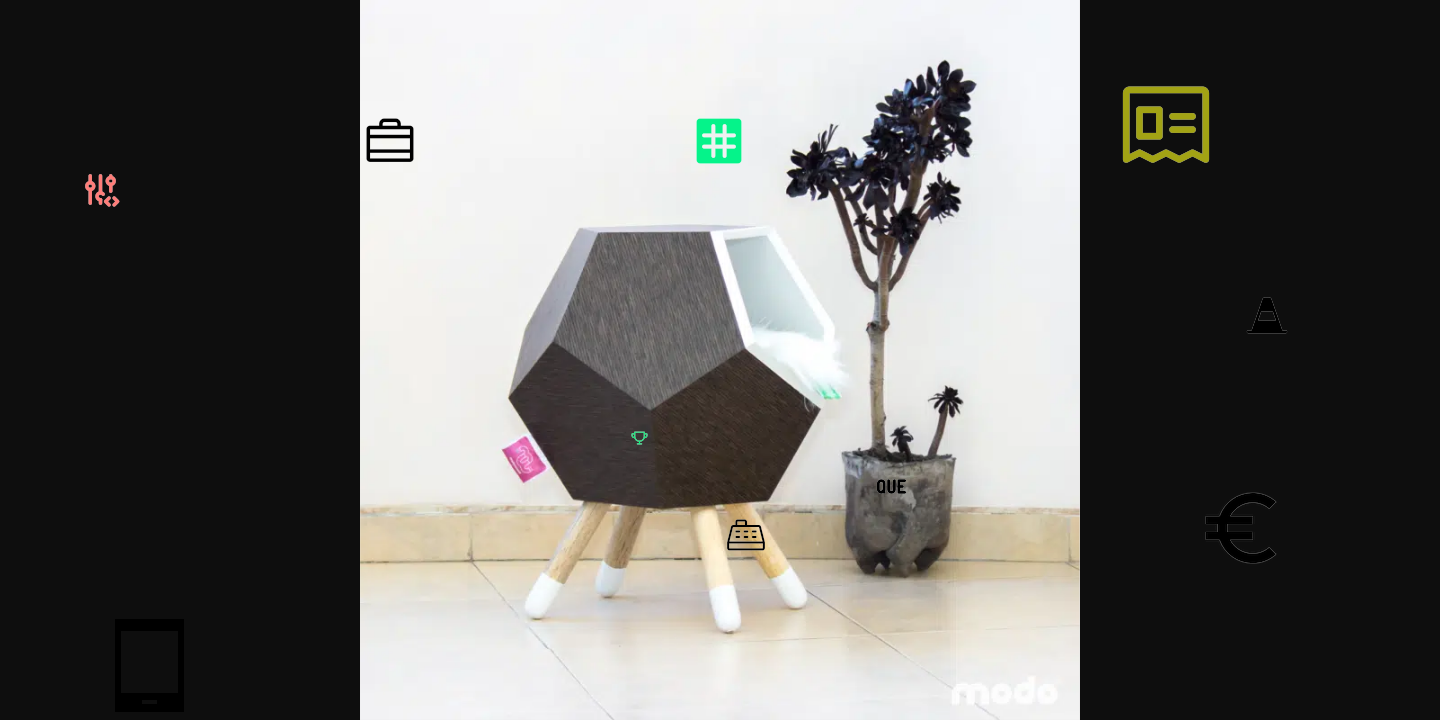 The width and height of the screenshot is (1440, 720). What do you see at coordinates (100, 189) in the screenshot?
I see `adjust code editor settings` at bounding box center [100, 189].